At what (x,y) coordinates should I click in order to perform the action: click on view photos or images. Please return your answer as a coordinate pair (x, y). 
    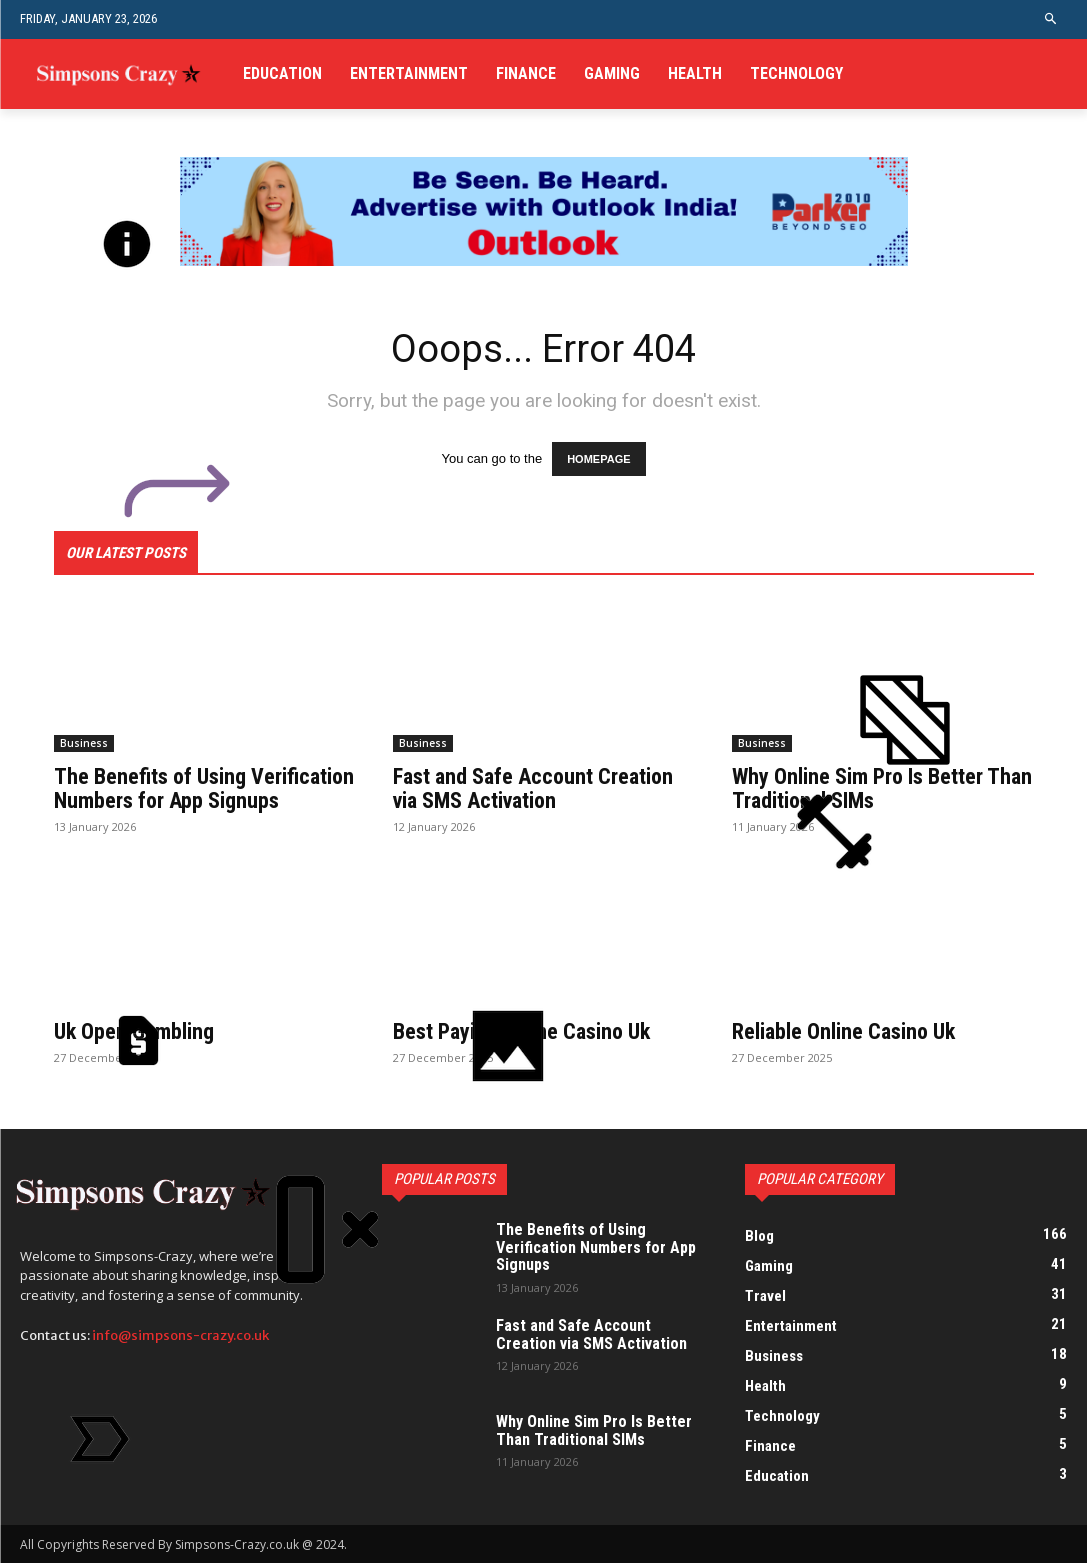
    Looking at the image, I should click on (508, 1046).